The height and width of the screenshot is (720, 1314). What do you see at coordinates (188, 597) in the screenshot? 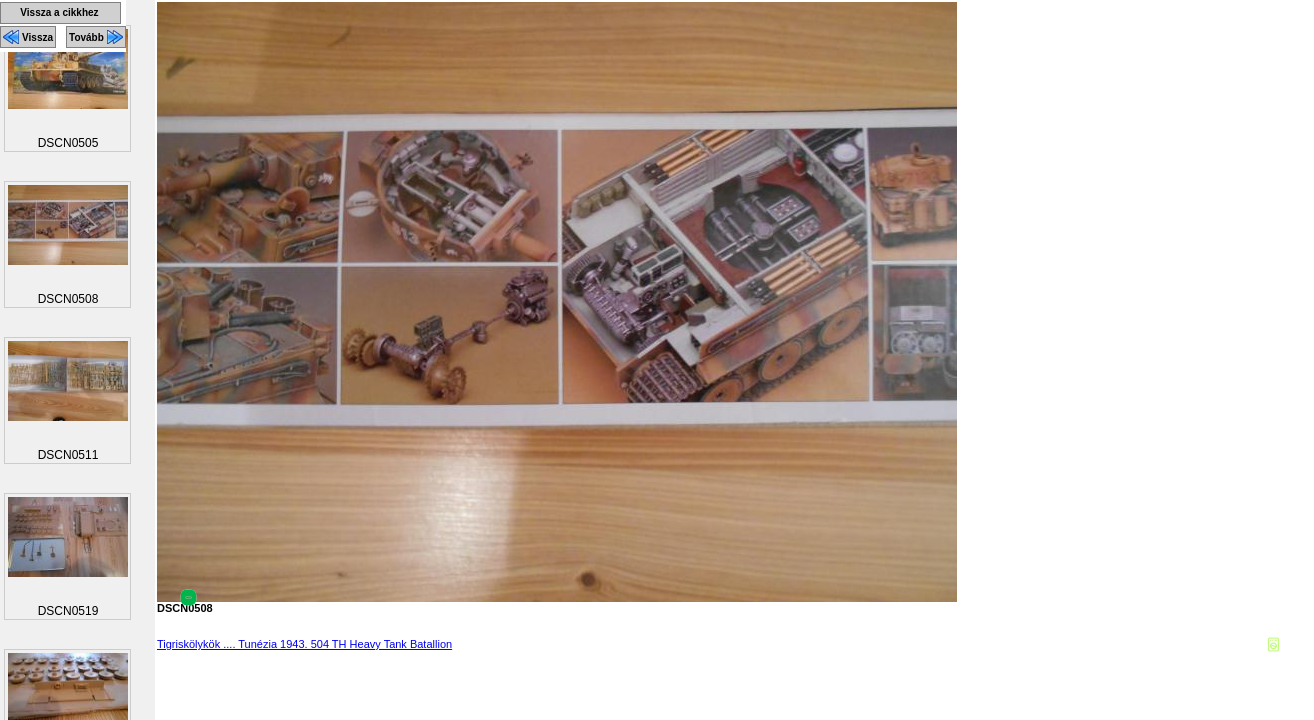
I see `remove an item from a list or collection` at bounding box center [188, 597].